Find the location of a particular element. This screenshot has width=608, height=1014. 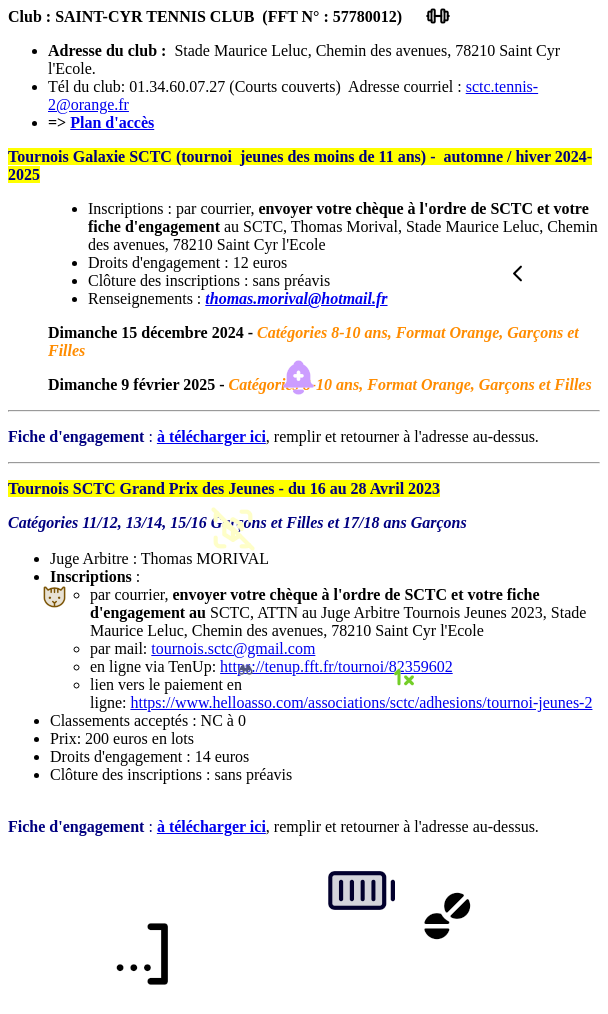

access workout or fitness features is located at coordinates (438, 16).